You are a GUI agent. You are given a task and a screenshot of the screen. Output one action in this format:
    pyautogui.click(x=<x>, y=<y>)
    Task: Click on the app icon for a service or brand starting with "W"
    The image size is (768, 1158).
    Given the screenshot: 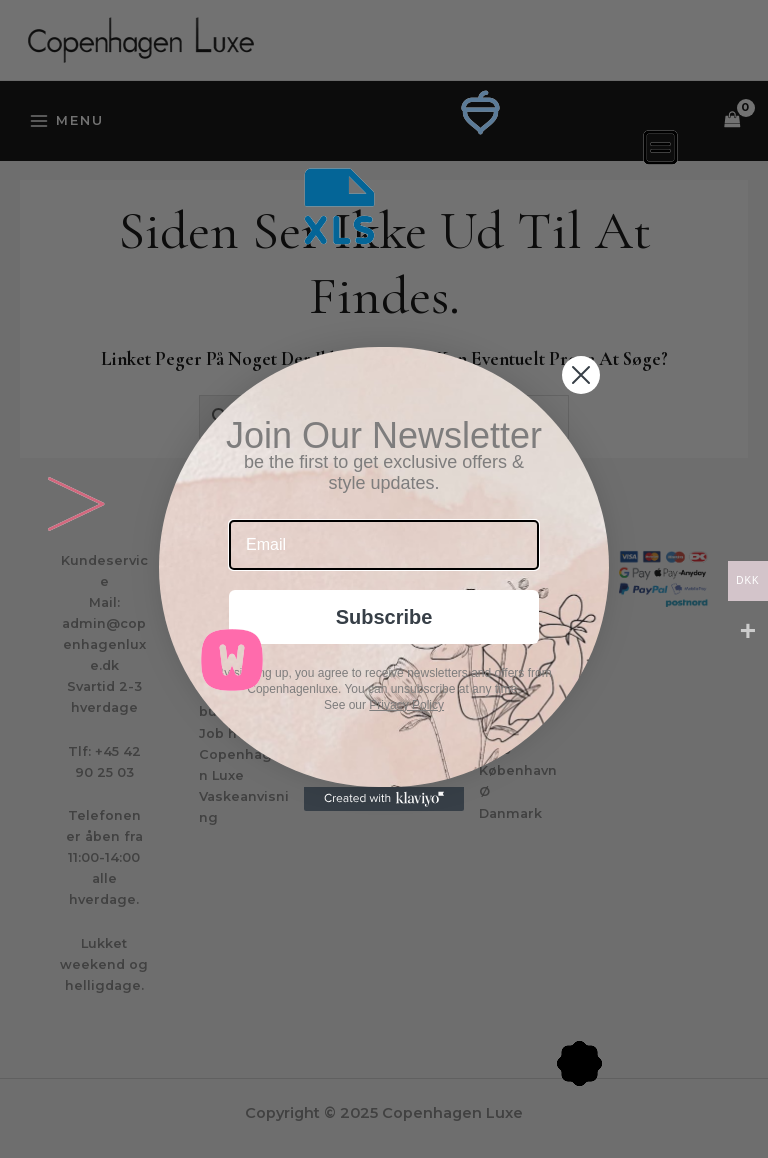 What is the action you would take?
    pyautogui.click(x=232, y=660)
    